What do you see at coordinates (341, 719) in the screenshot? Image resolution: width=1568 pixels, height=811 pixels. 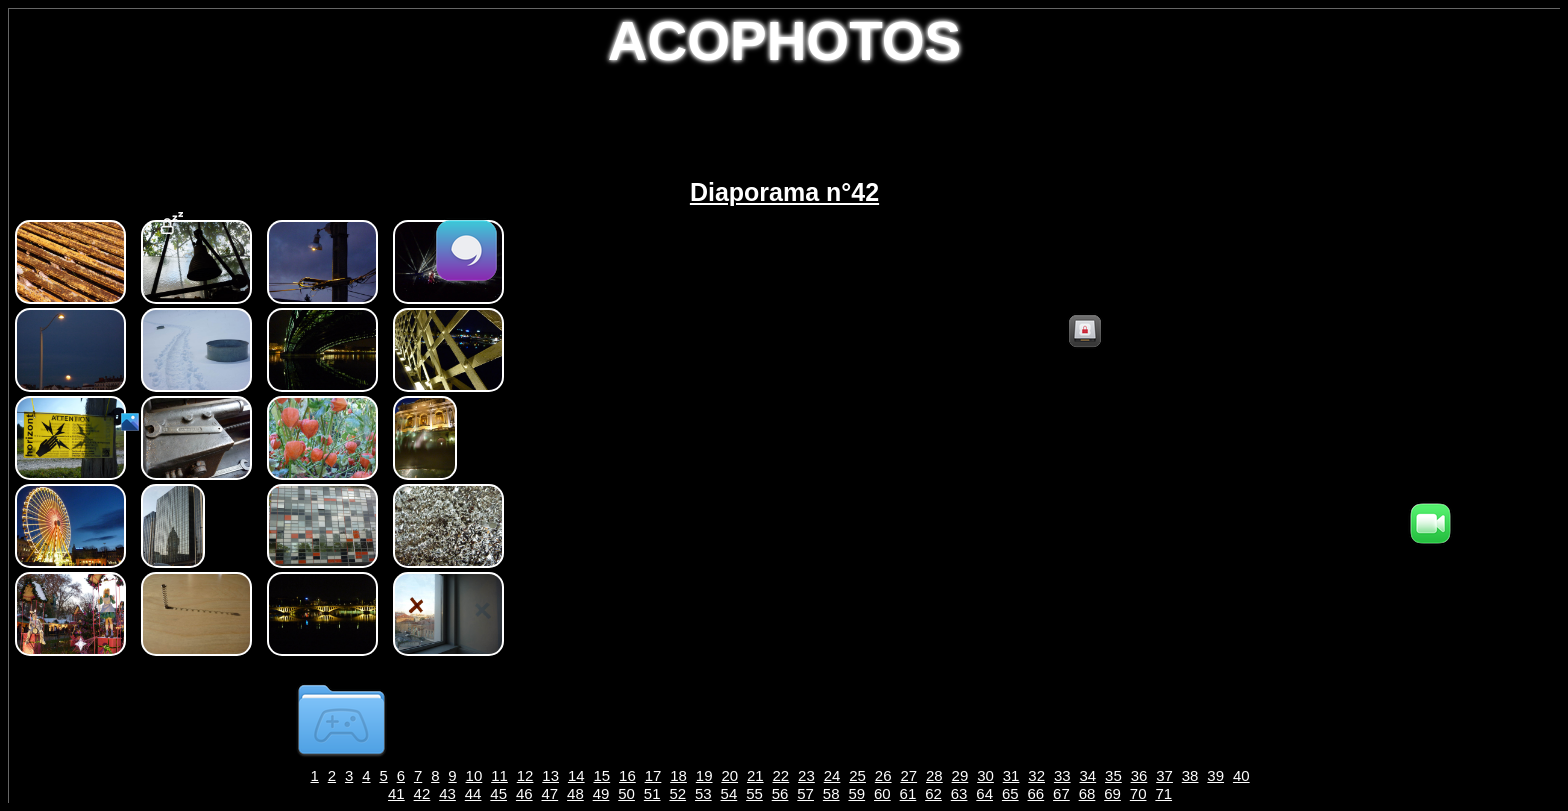 I see `open your games folder` at bounding box center [341, 719].